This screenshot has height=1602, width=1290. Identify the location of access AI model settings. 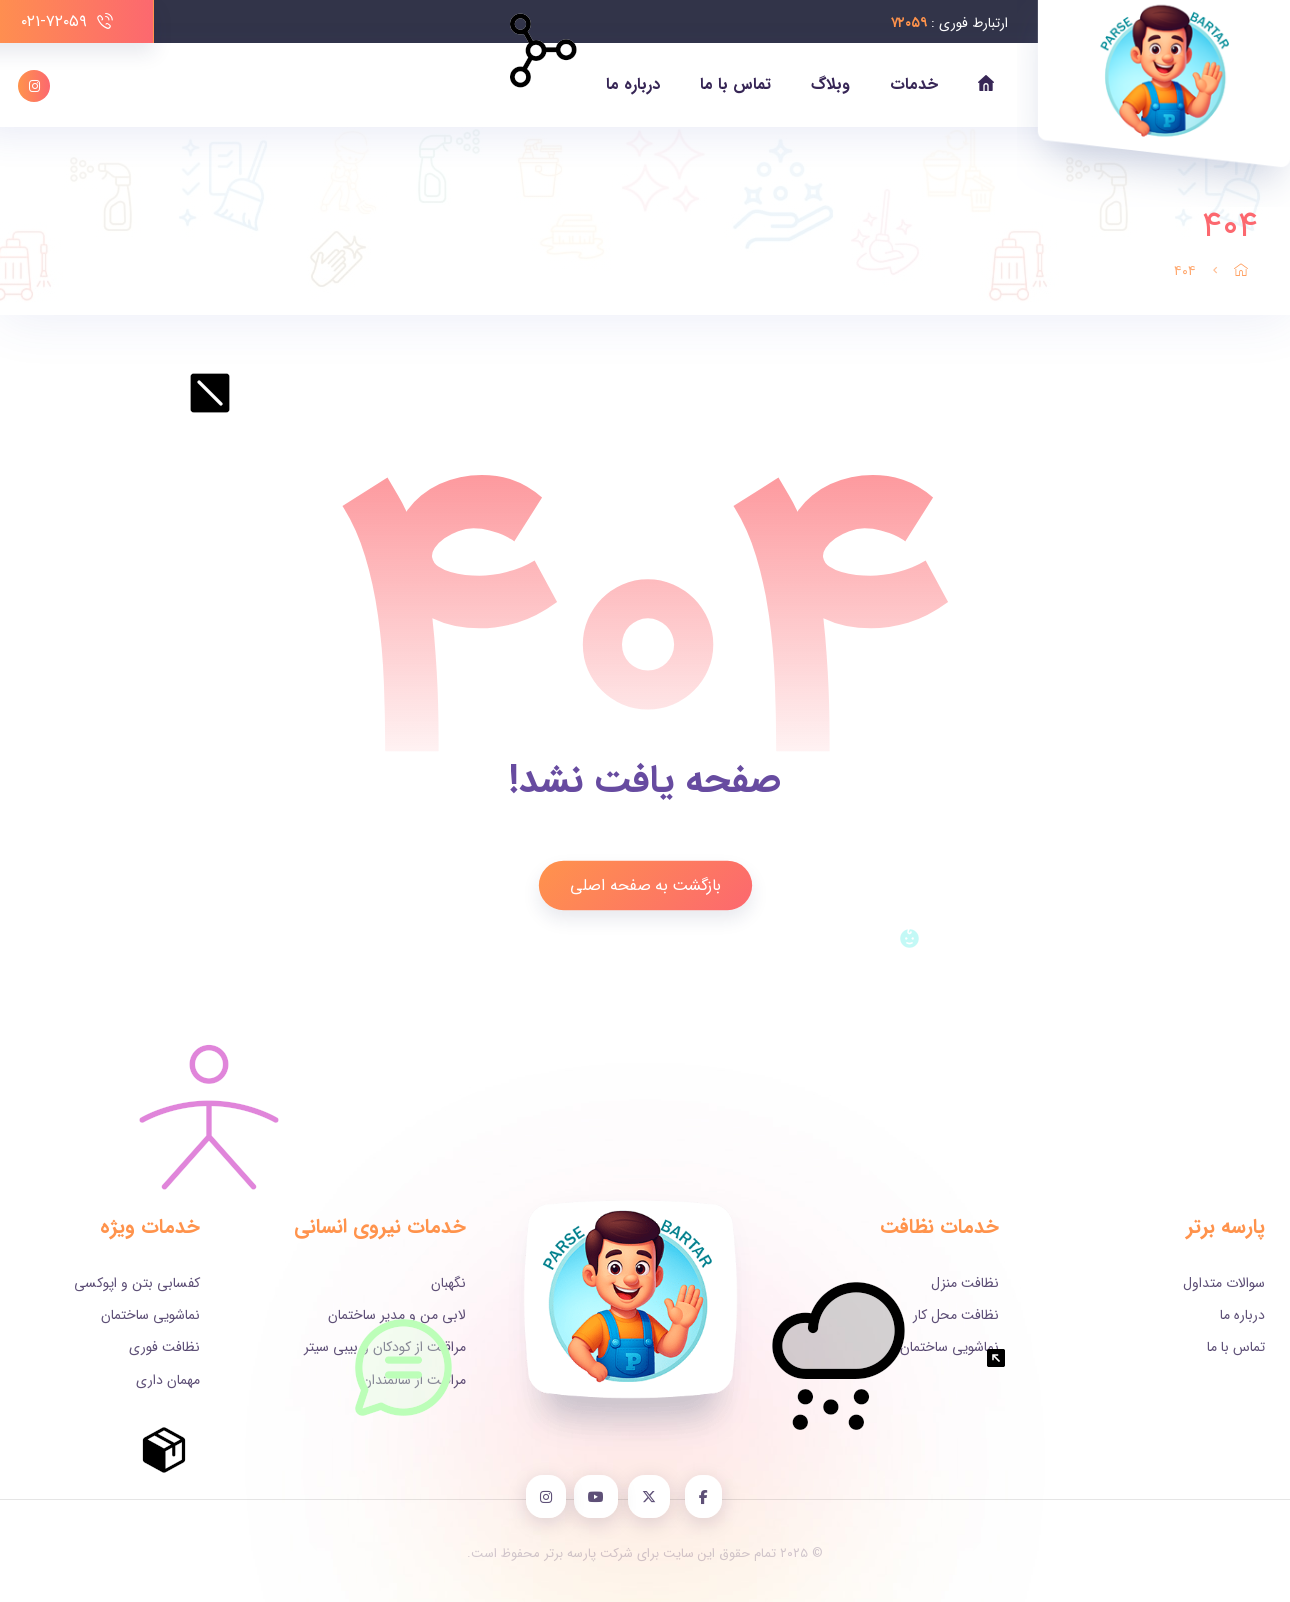
(542, 50).